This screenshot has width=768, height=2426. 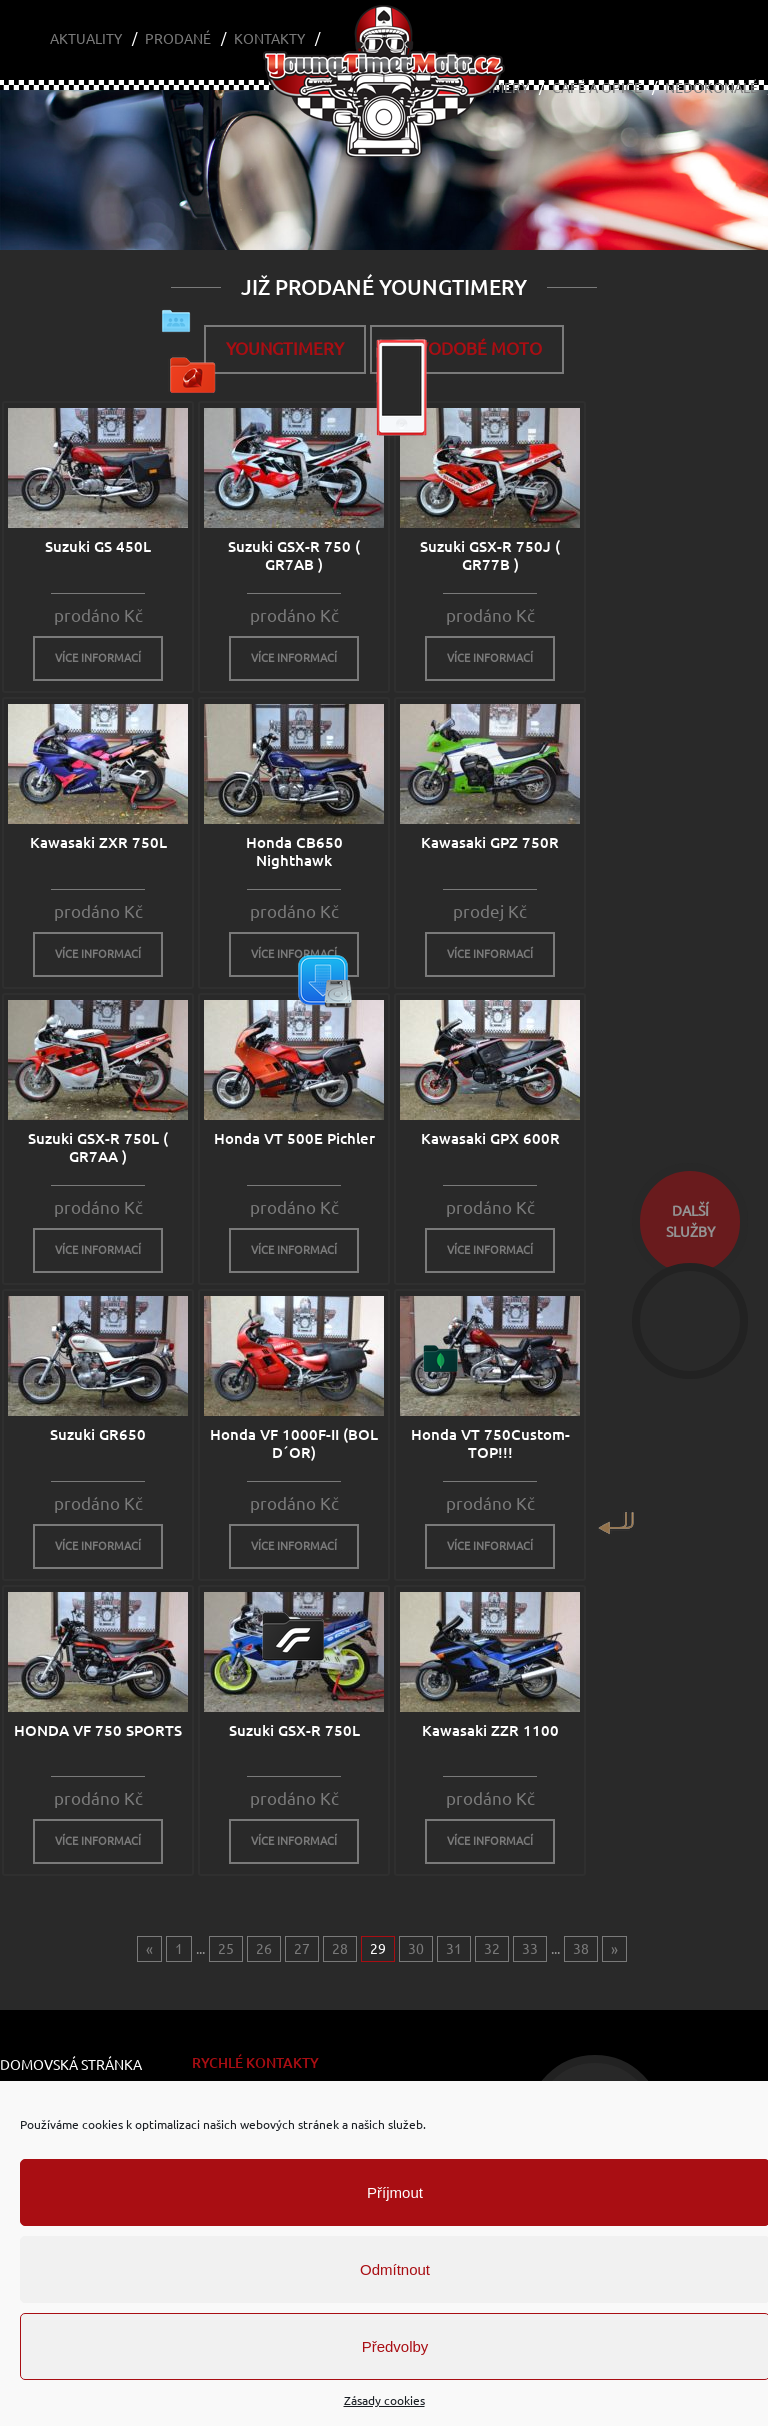 I want to click on access shared group folder, so click(x=176, y=321).